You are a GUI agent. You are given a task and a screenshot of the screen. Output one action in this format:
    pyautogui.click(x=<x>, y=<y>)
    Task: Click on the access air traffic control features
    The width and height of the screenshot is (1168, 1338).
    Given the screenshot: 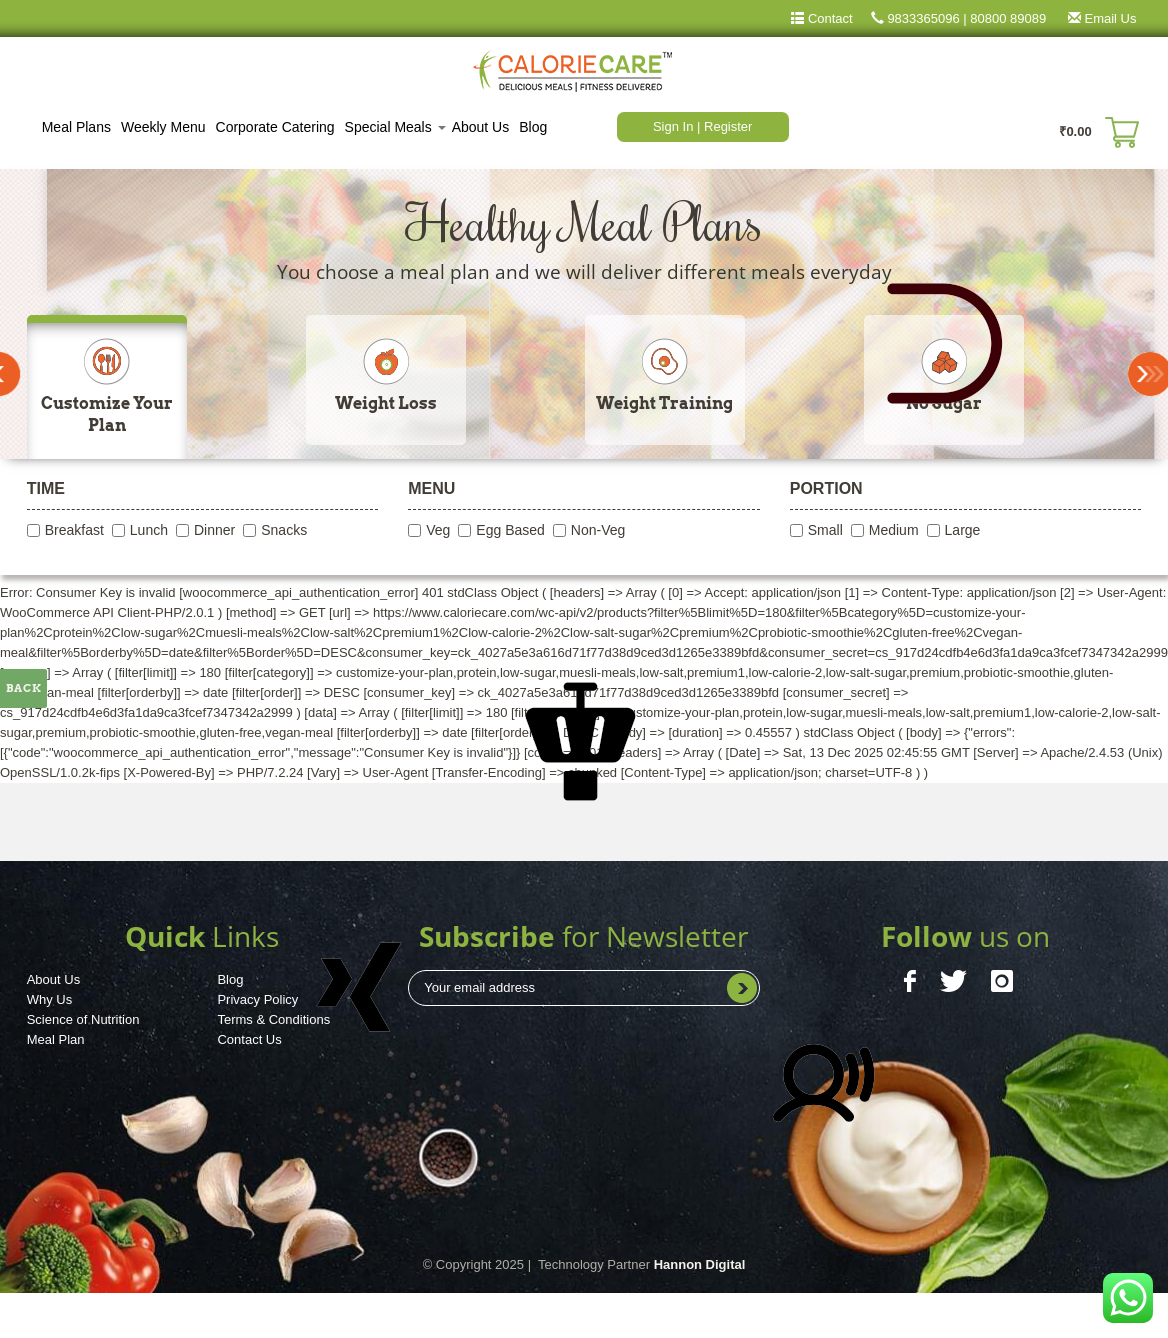 What is the action you would take?
    pyautogui.click(x=580, y=741)
    